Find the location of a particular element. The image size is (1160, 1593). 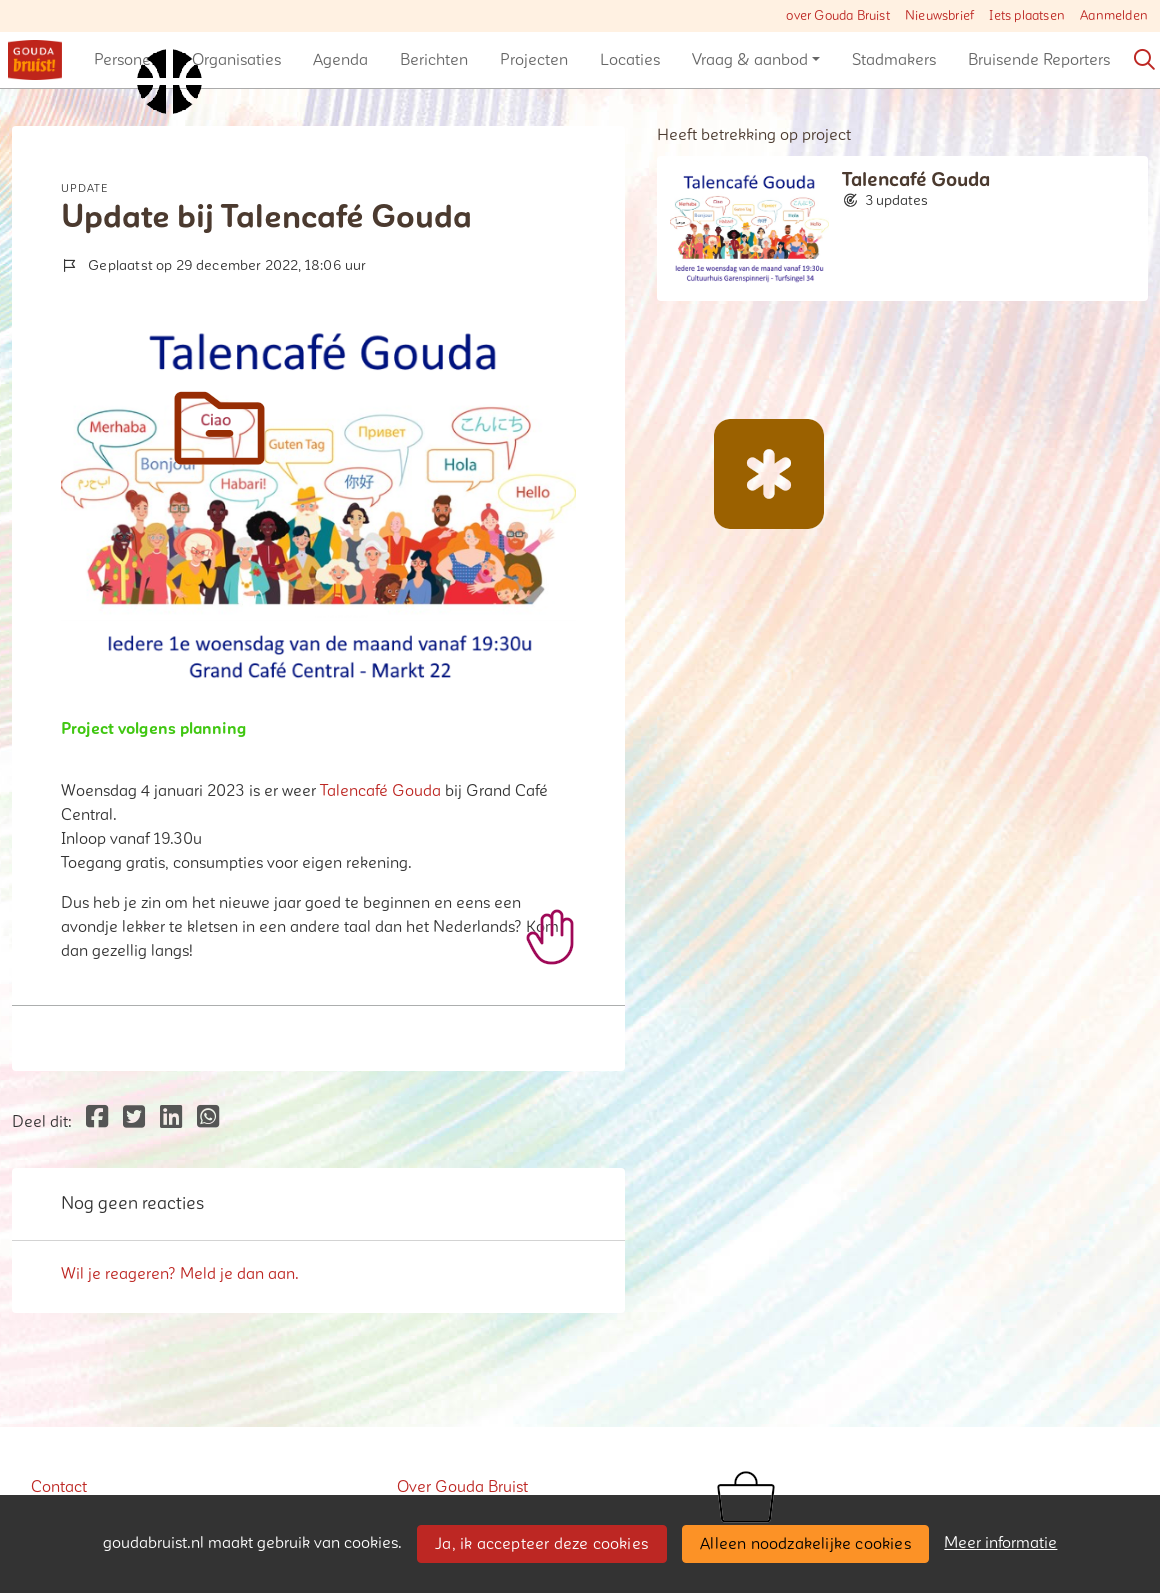

access basketball scores or sports content is located at coordinates (169, 81).